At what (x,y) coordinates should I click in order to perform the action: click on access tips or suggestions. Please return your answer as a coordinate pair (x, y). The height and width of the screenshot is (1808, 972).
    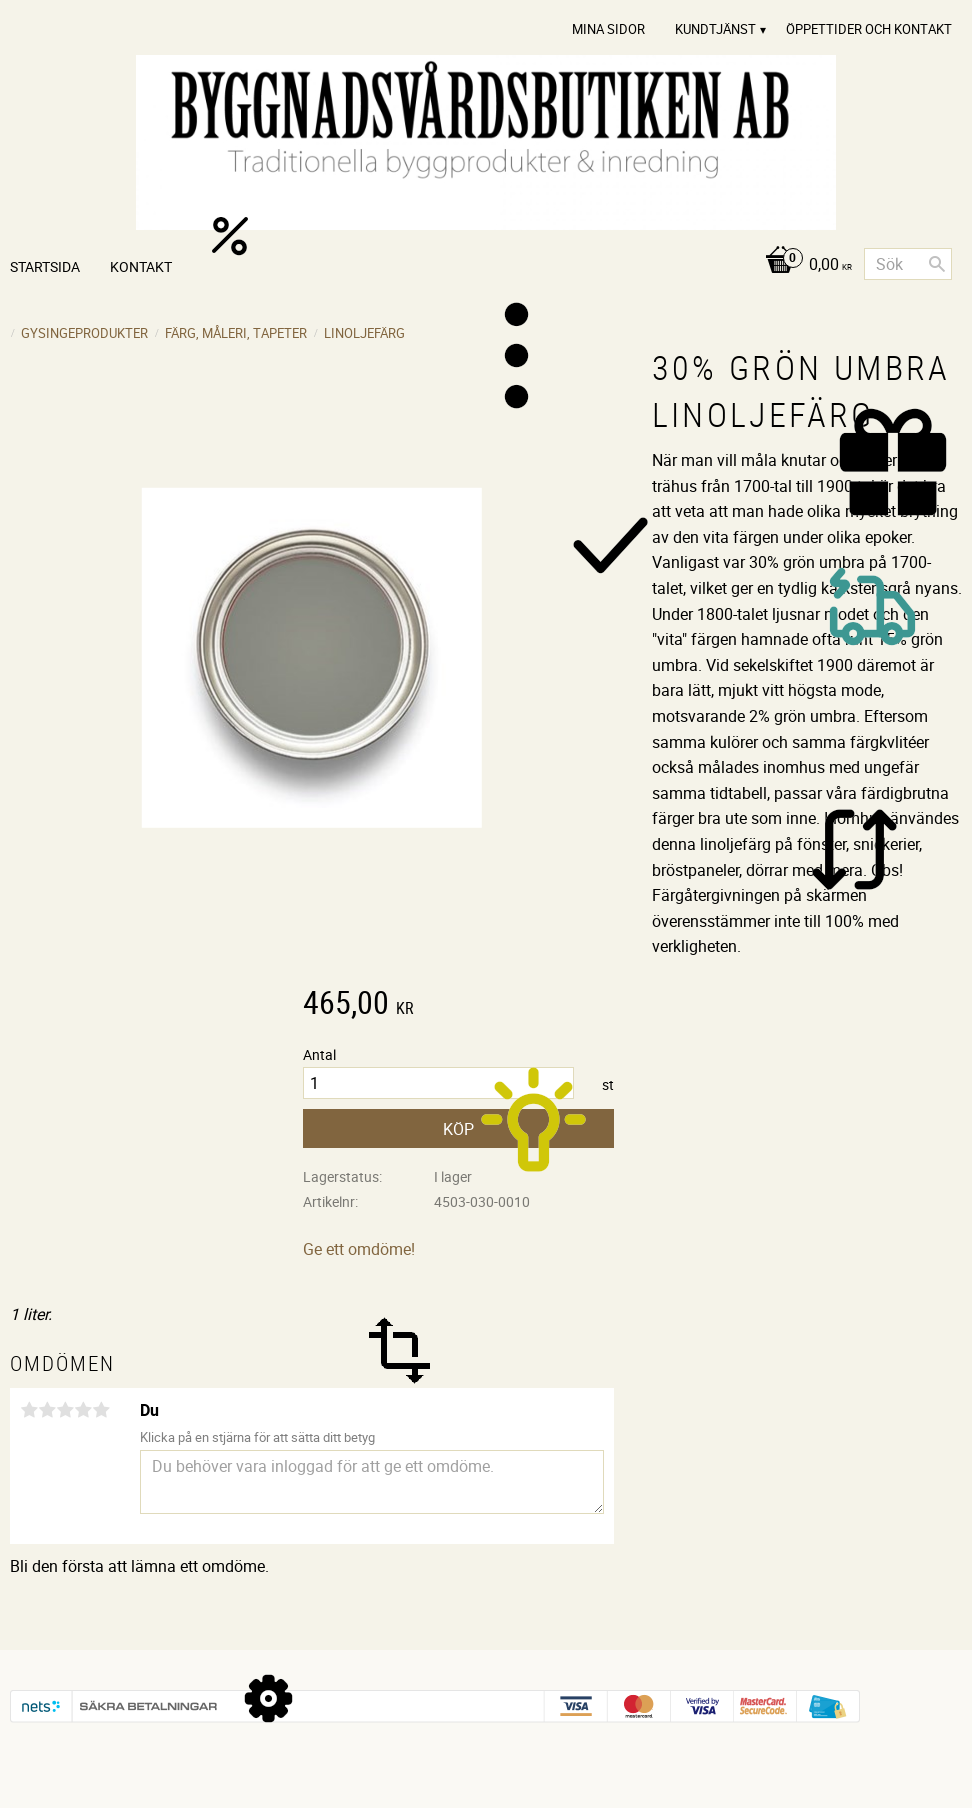
    Looking at the image, I should click on (533, 1119).